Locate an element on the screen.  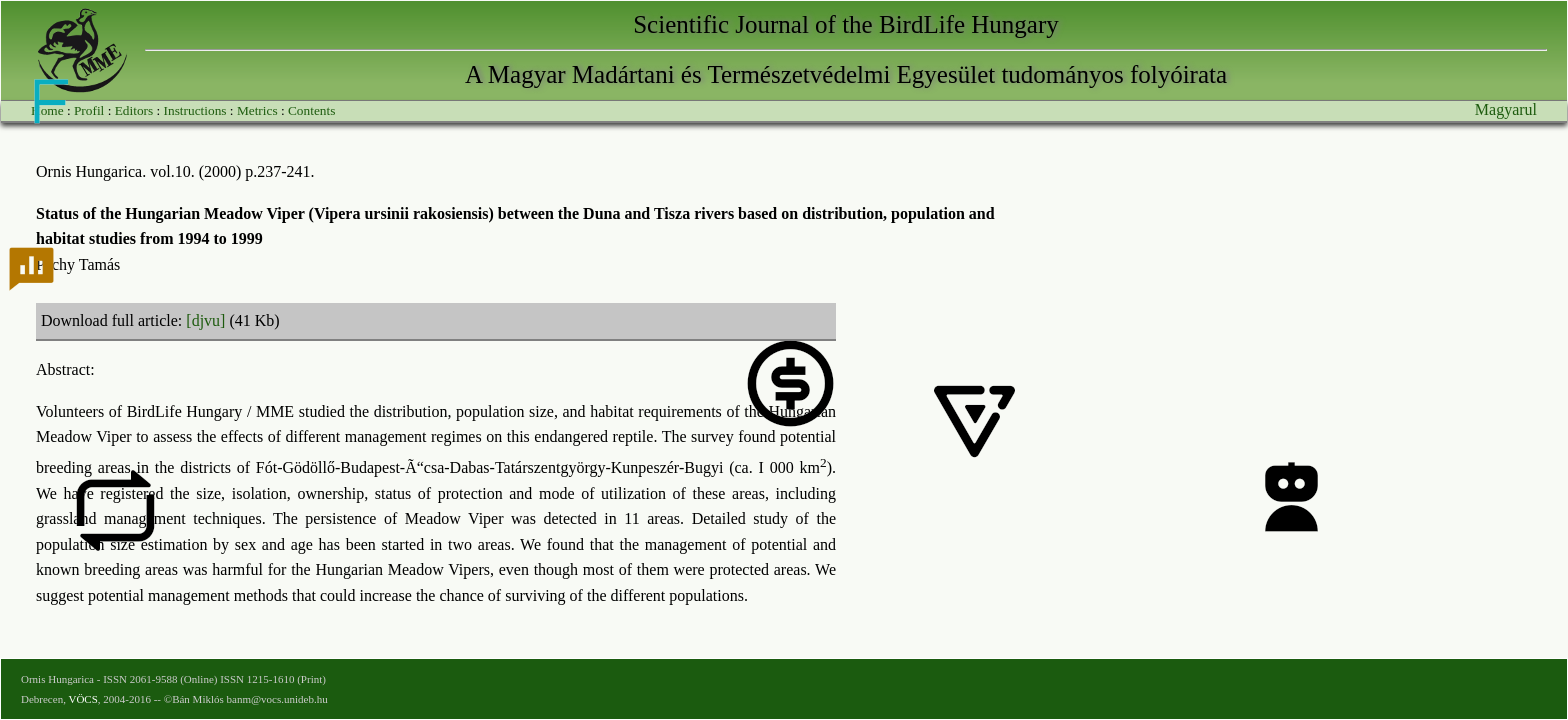
enable repeat or loop playback is located at coordinates (115, 510).